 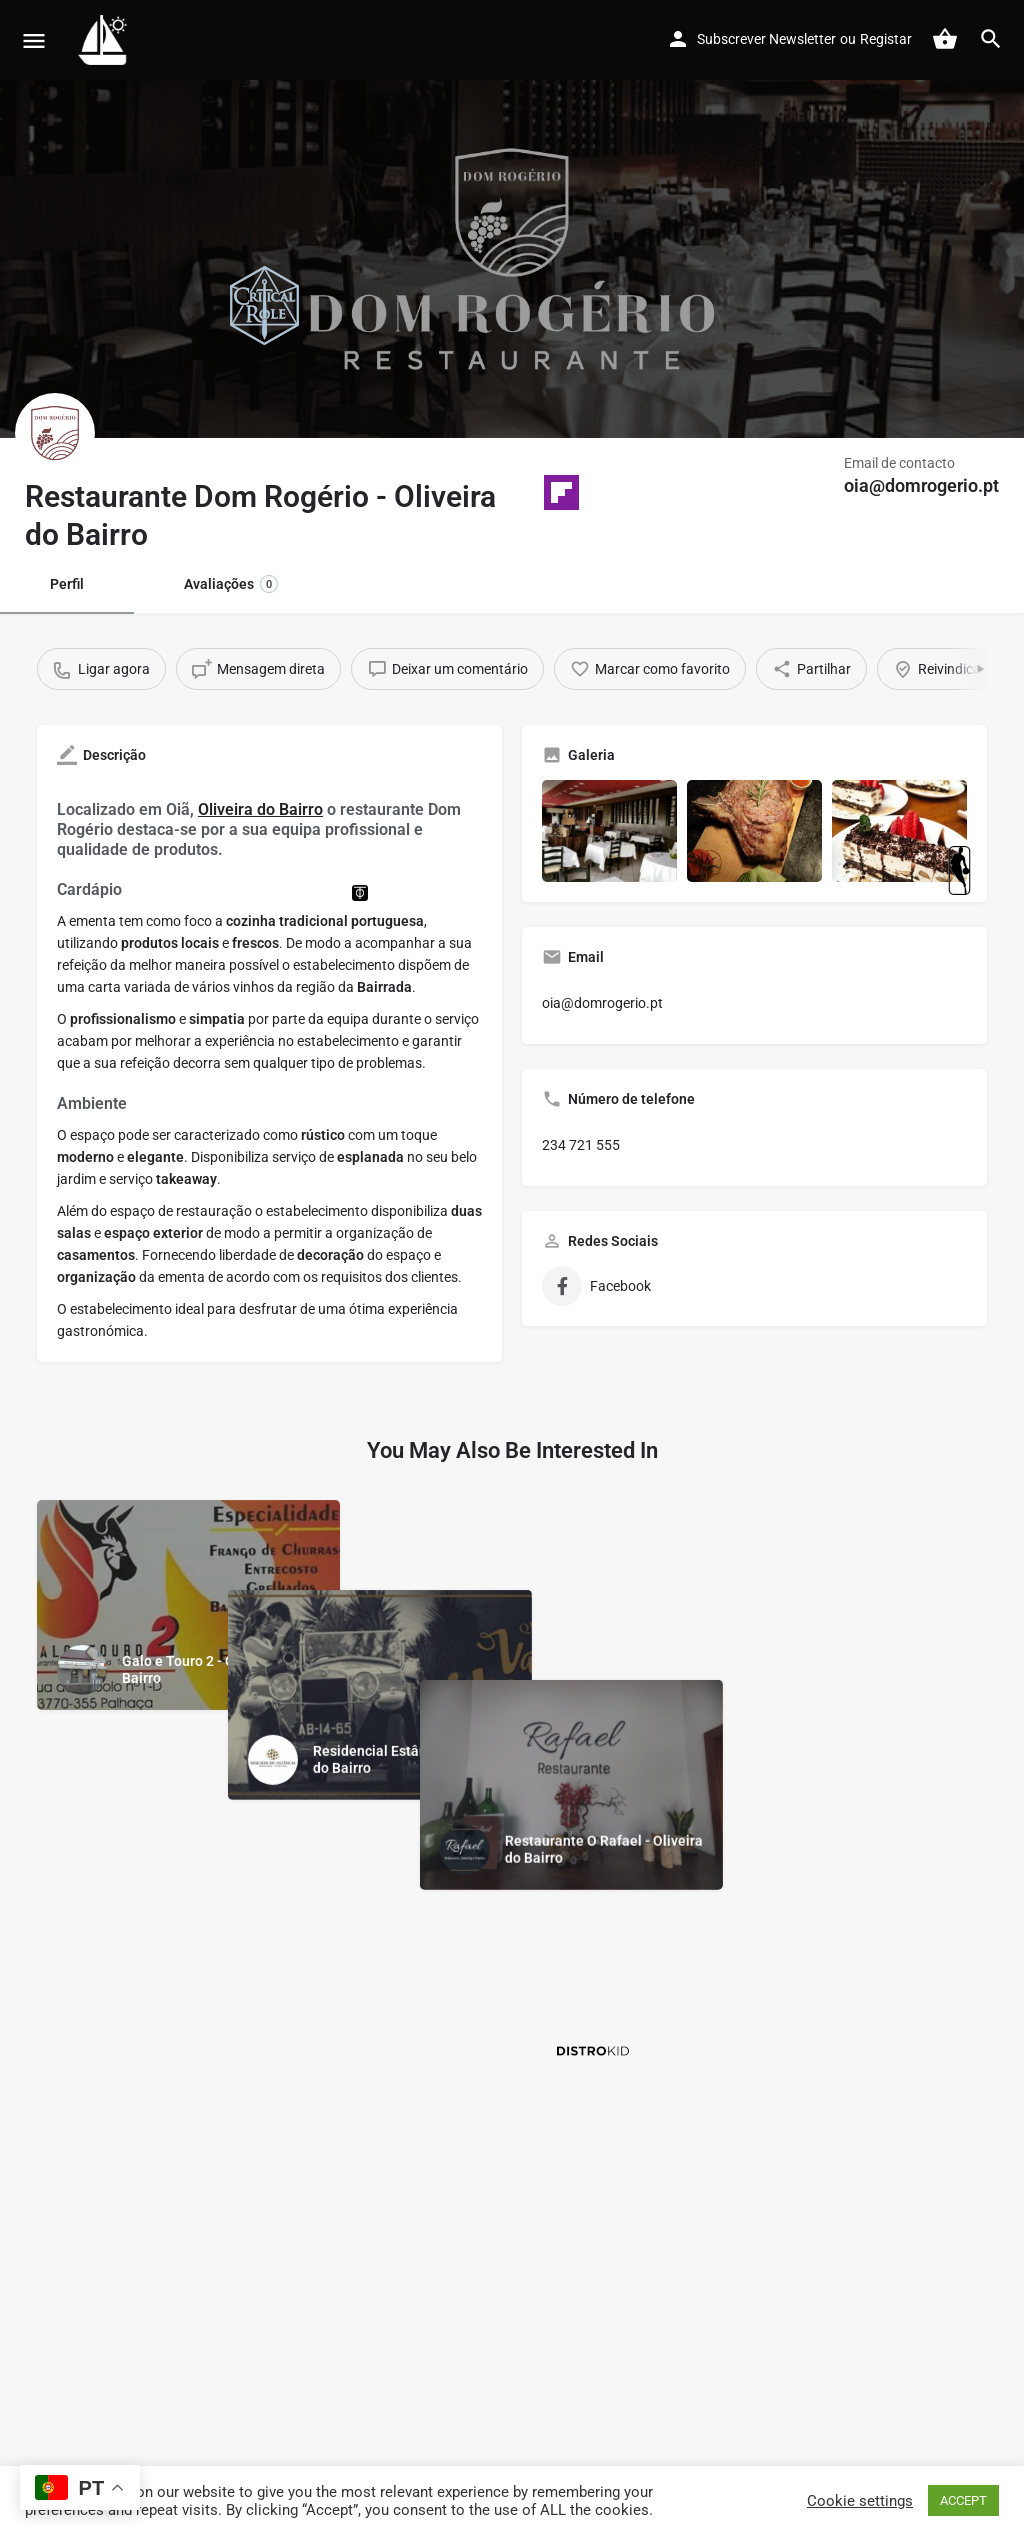 I want to click on open the NBA app, so click(x=959, y=870).